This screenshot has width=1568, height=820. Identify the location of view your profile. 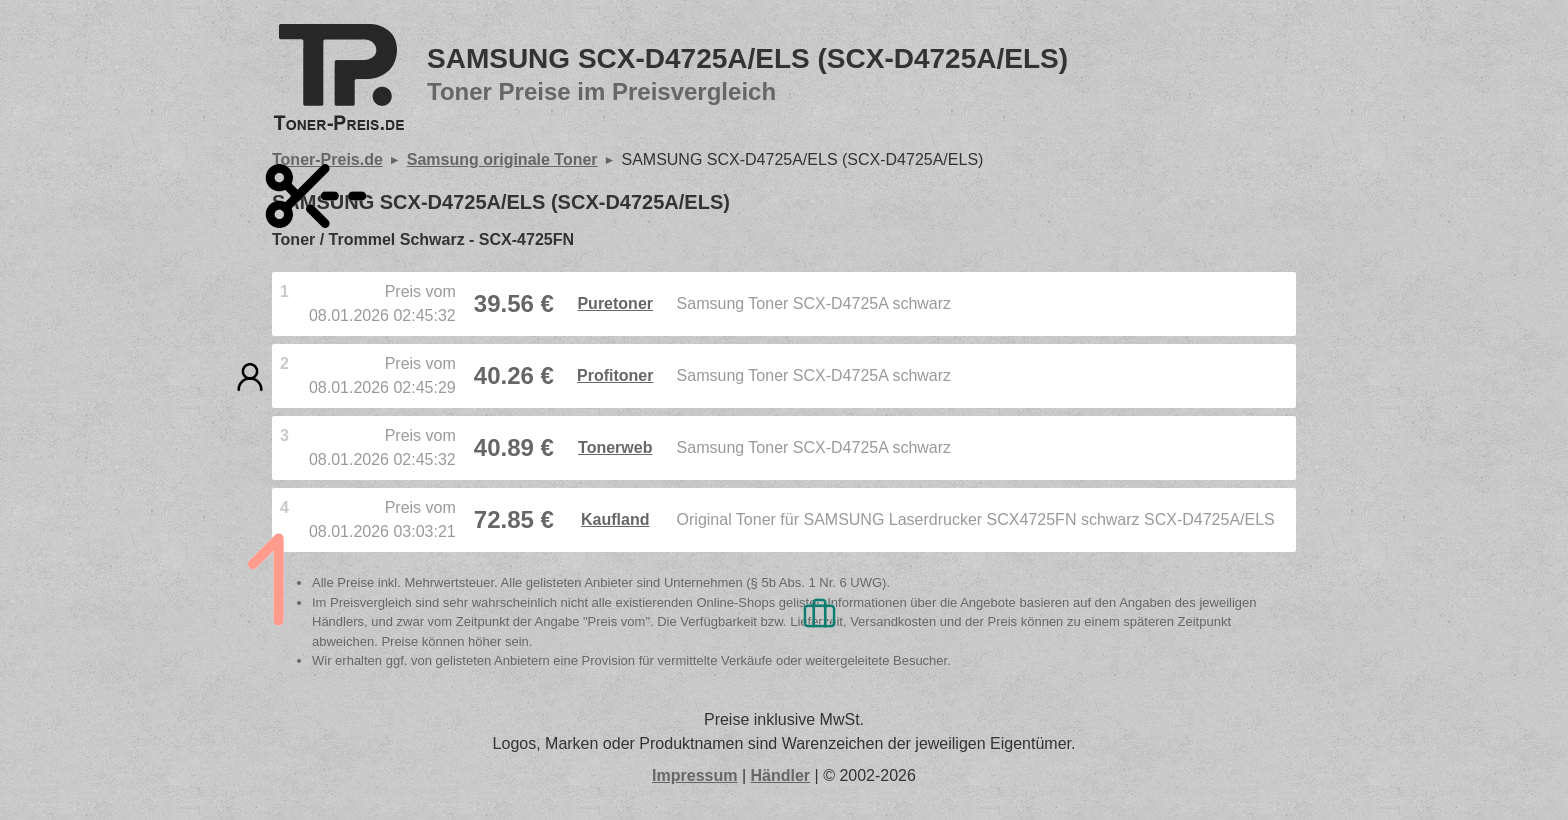
(250, 377).